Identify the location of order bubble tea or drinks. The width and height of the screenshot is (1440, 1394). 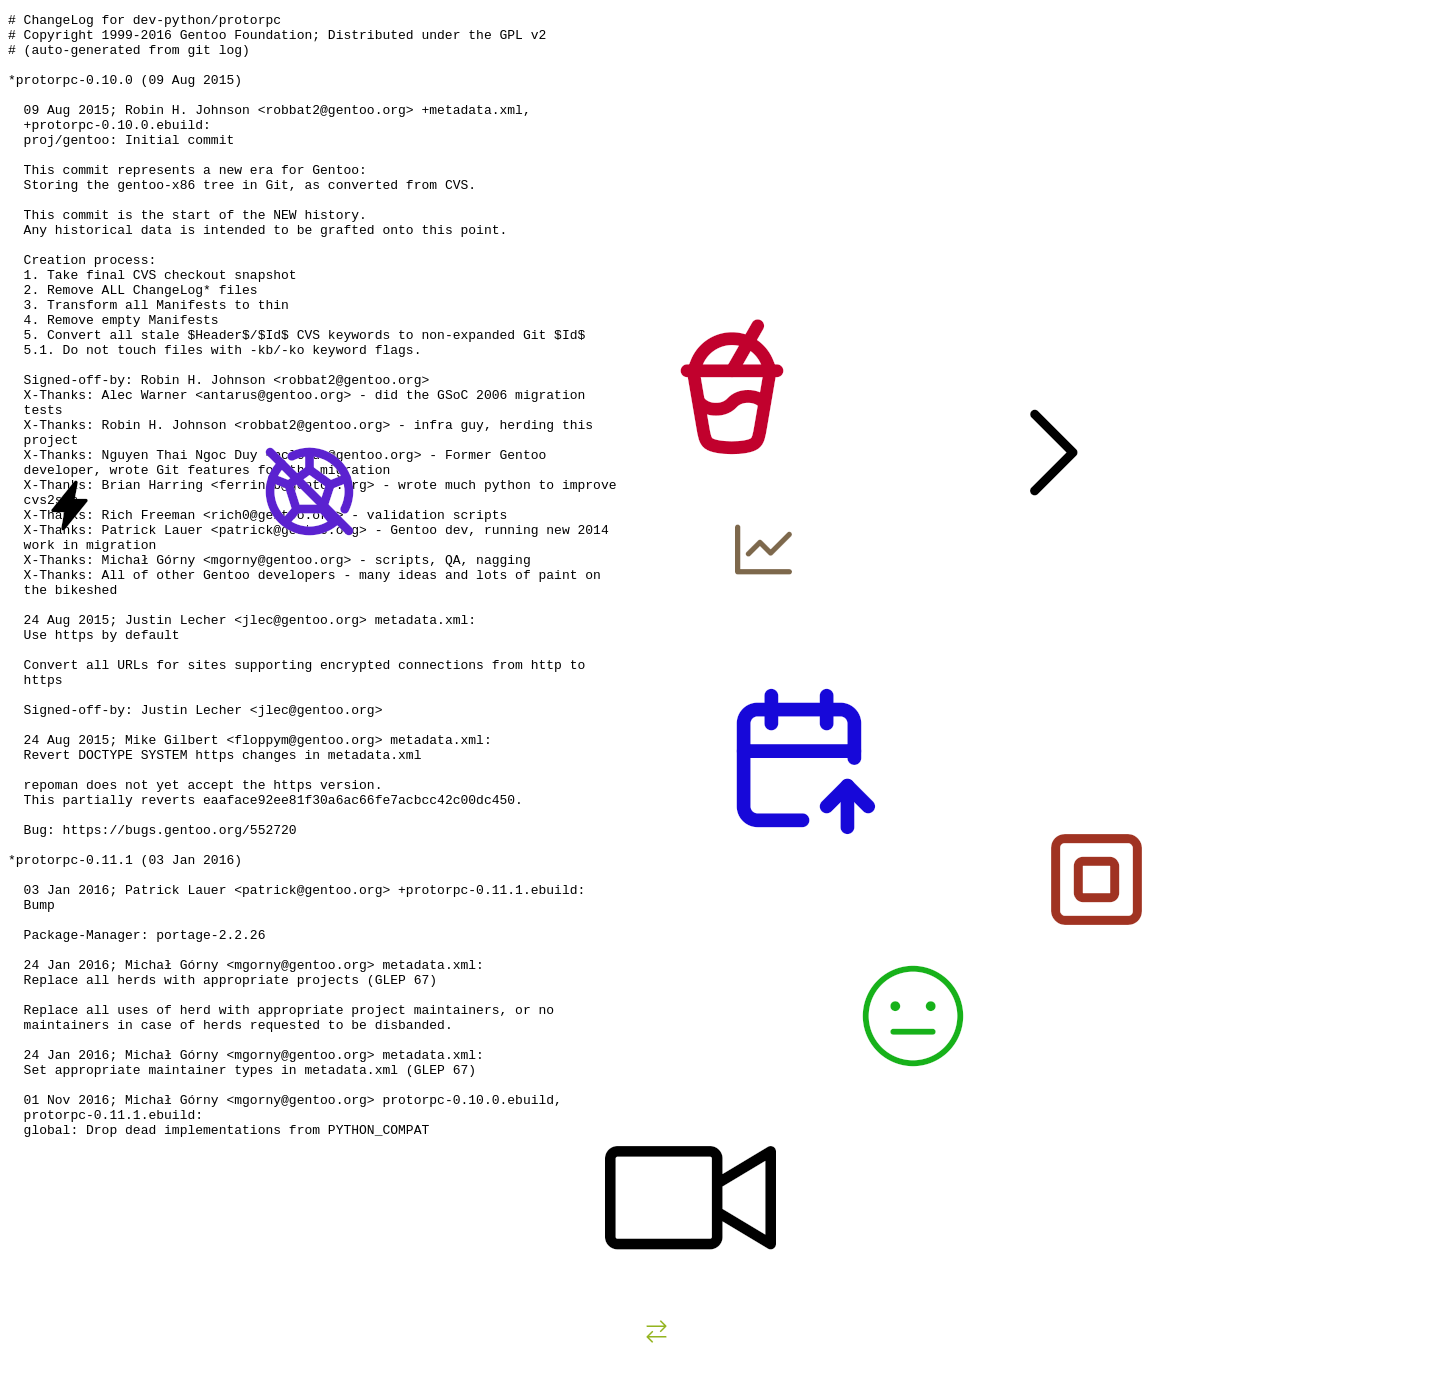
(732, 390).